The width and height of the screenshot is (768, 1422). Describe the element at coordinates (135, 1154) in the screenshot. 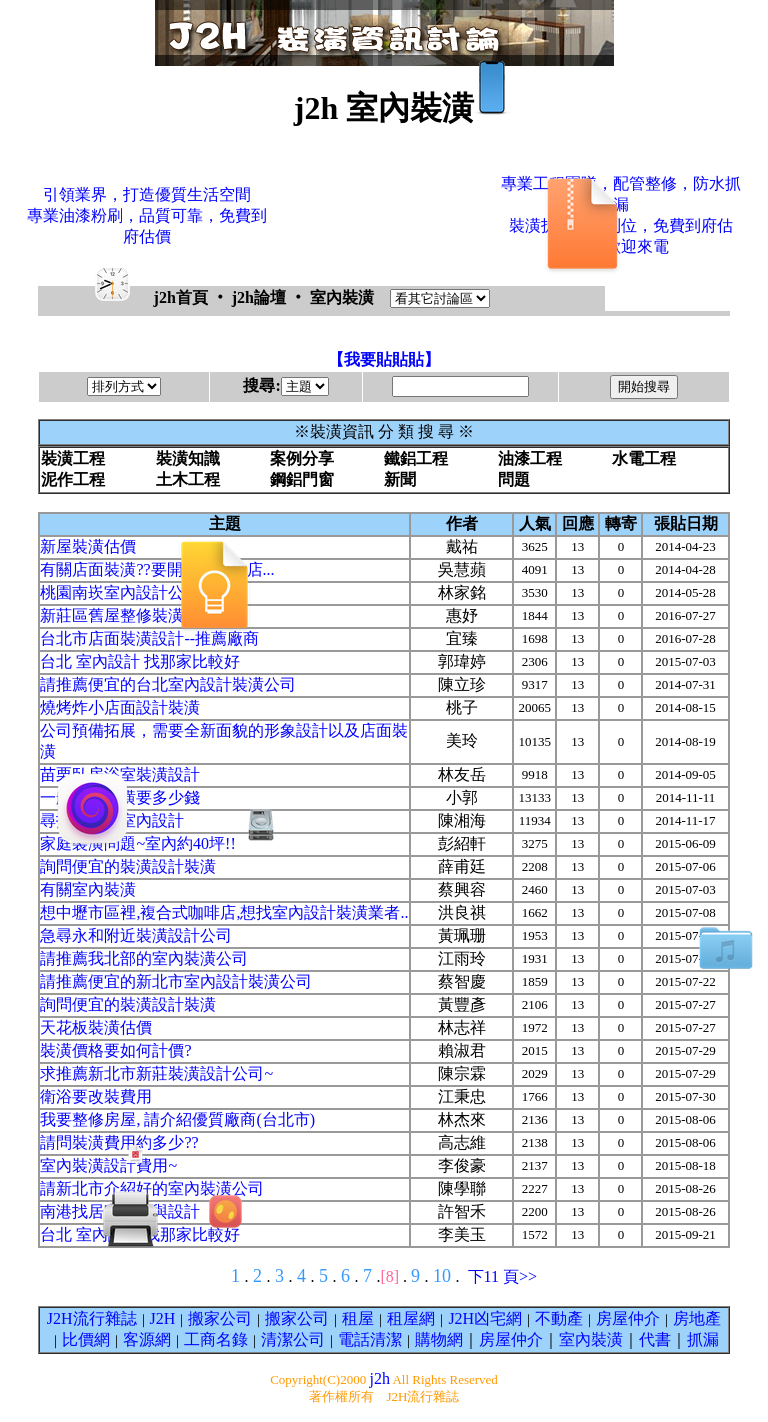

I see `apport crash report file` at that location.